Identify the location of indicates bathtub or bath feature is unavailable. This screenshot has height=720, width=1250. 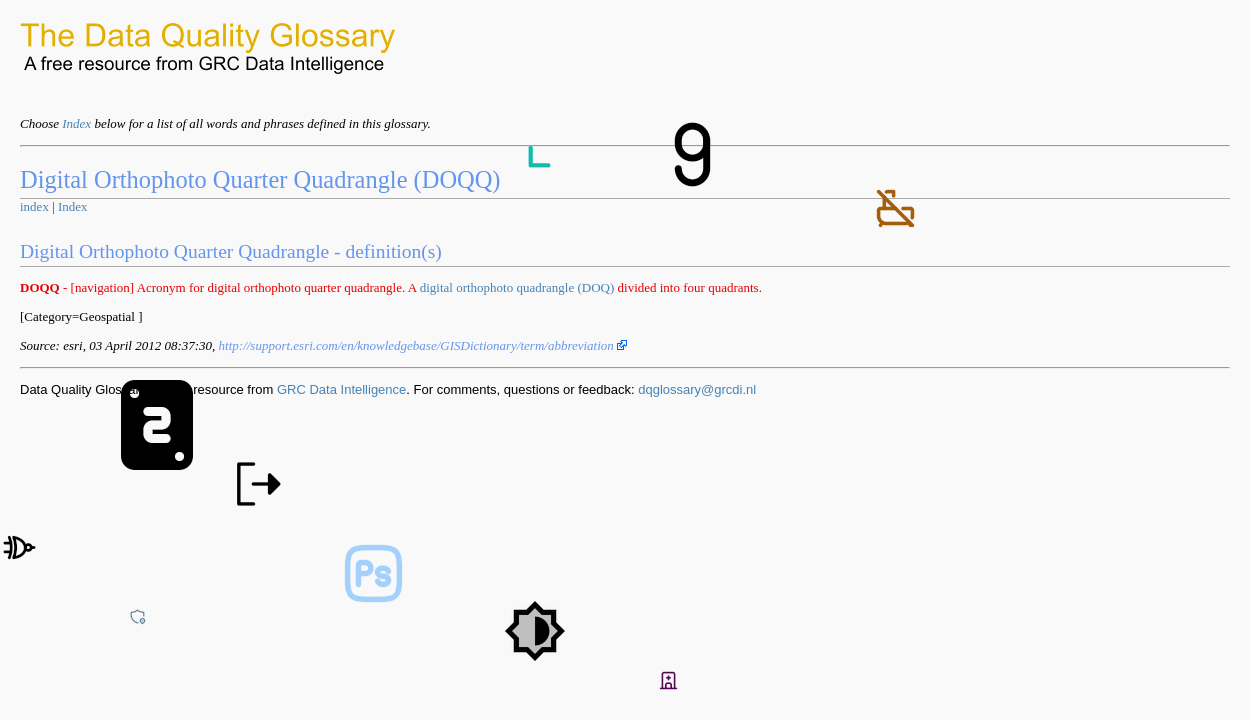
(895, 208).